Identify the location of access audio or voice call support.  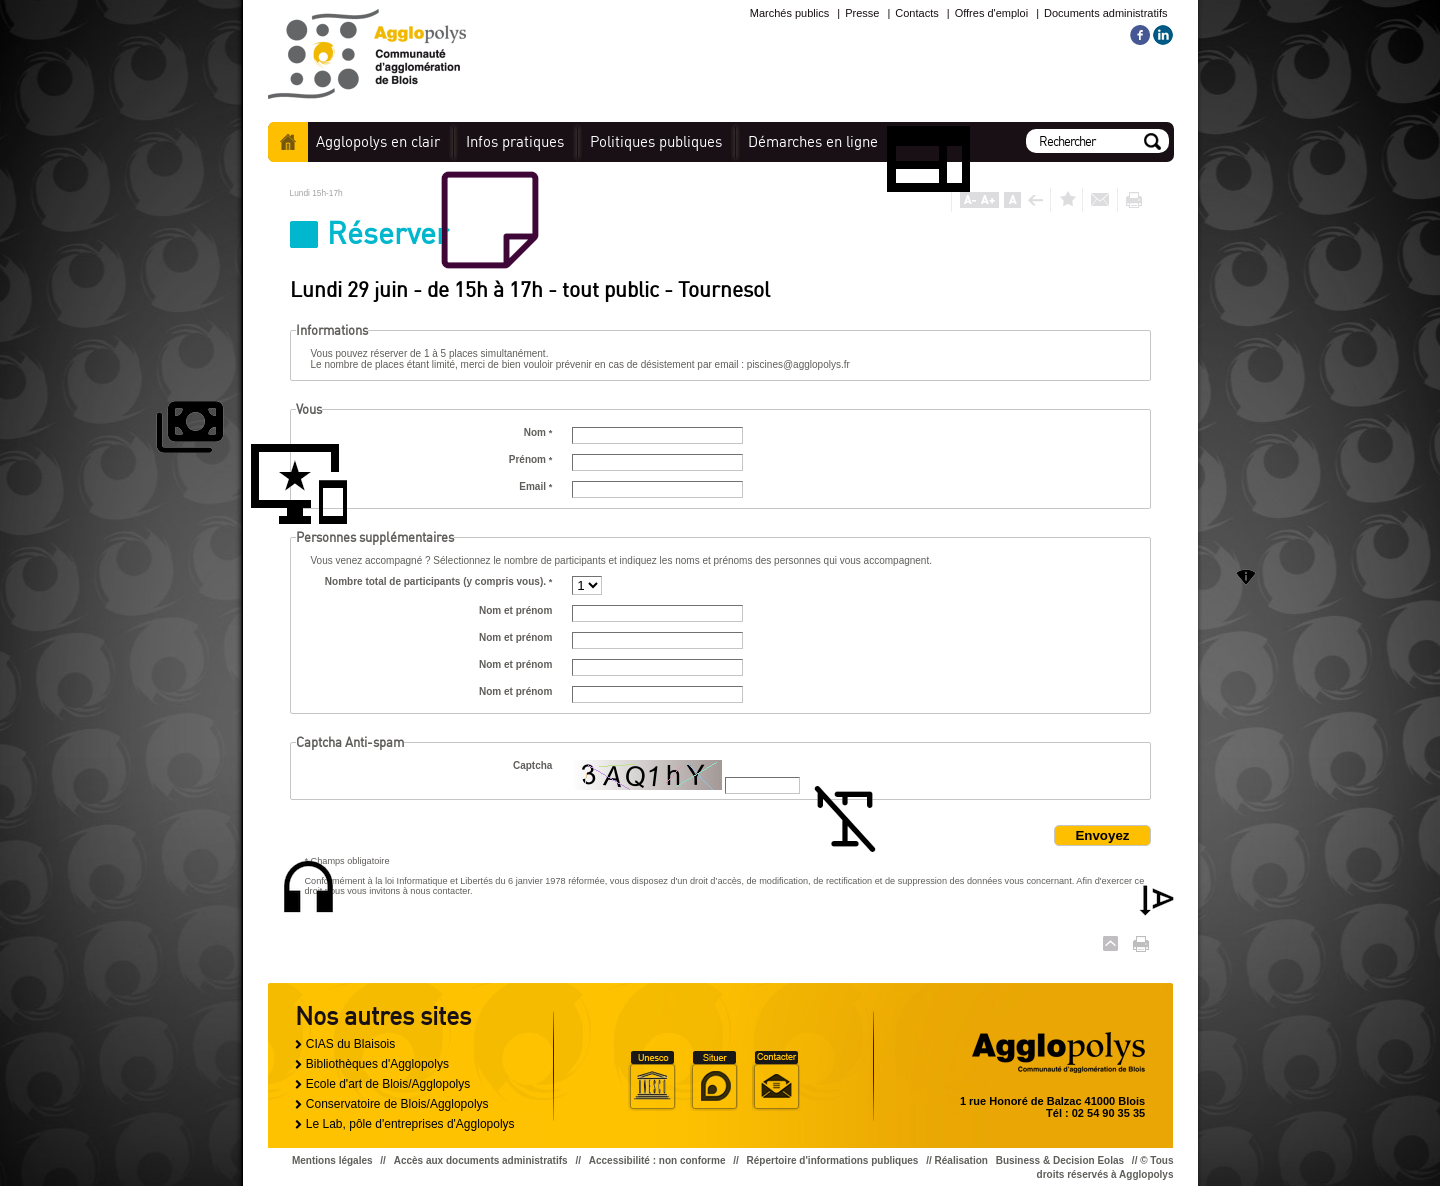
(308, 890).